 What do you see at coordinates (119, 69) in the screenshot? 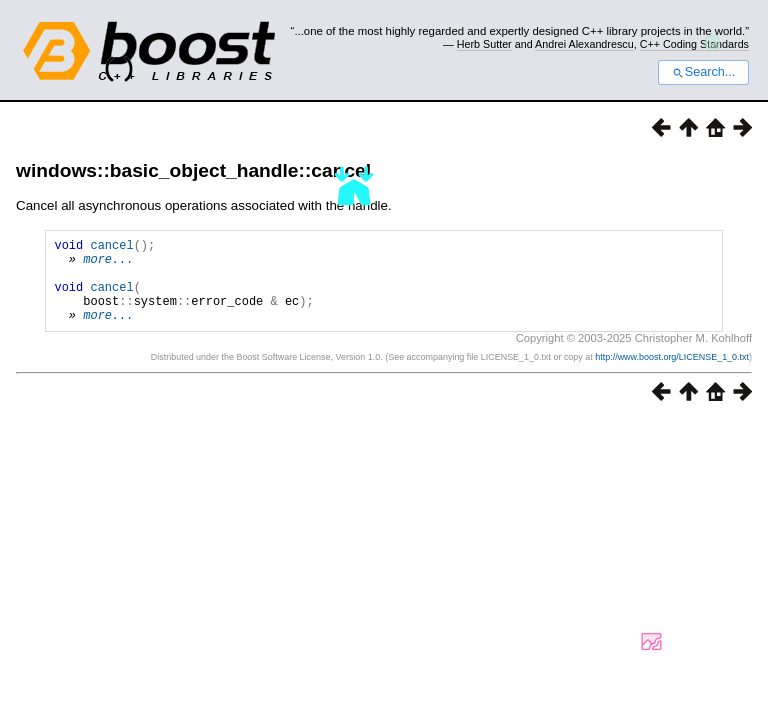
I see `insert parentheses in text or code` at bounding box center [119, 69].